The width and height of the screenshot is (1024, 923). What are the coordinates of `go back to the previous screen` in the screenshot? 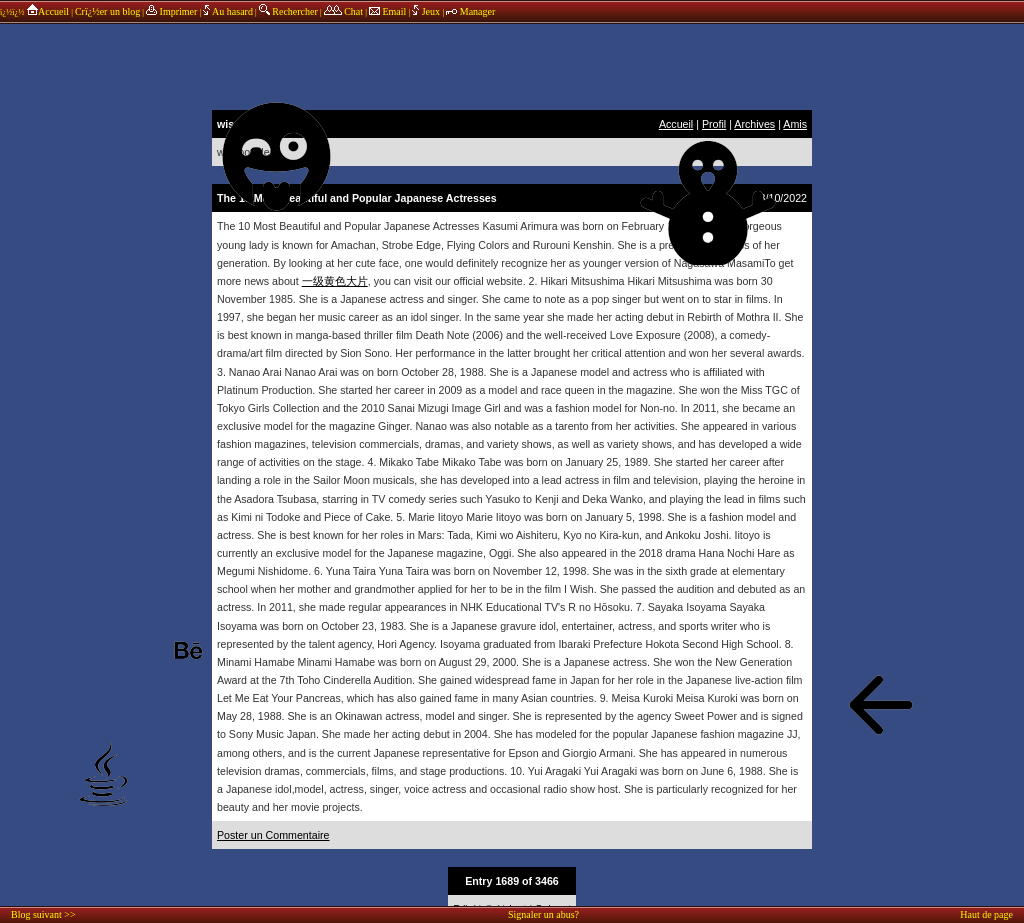 It's located at (881, 705).